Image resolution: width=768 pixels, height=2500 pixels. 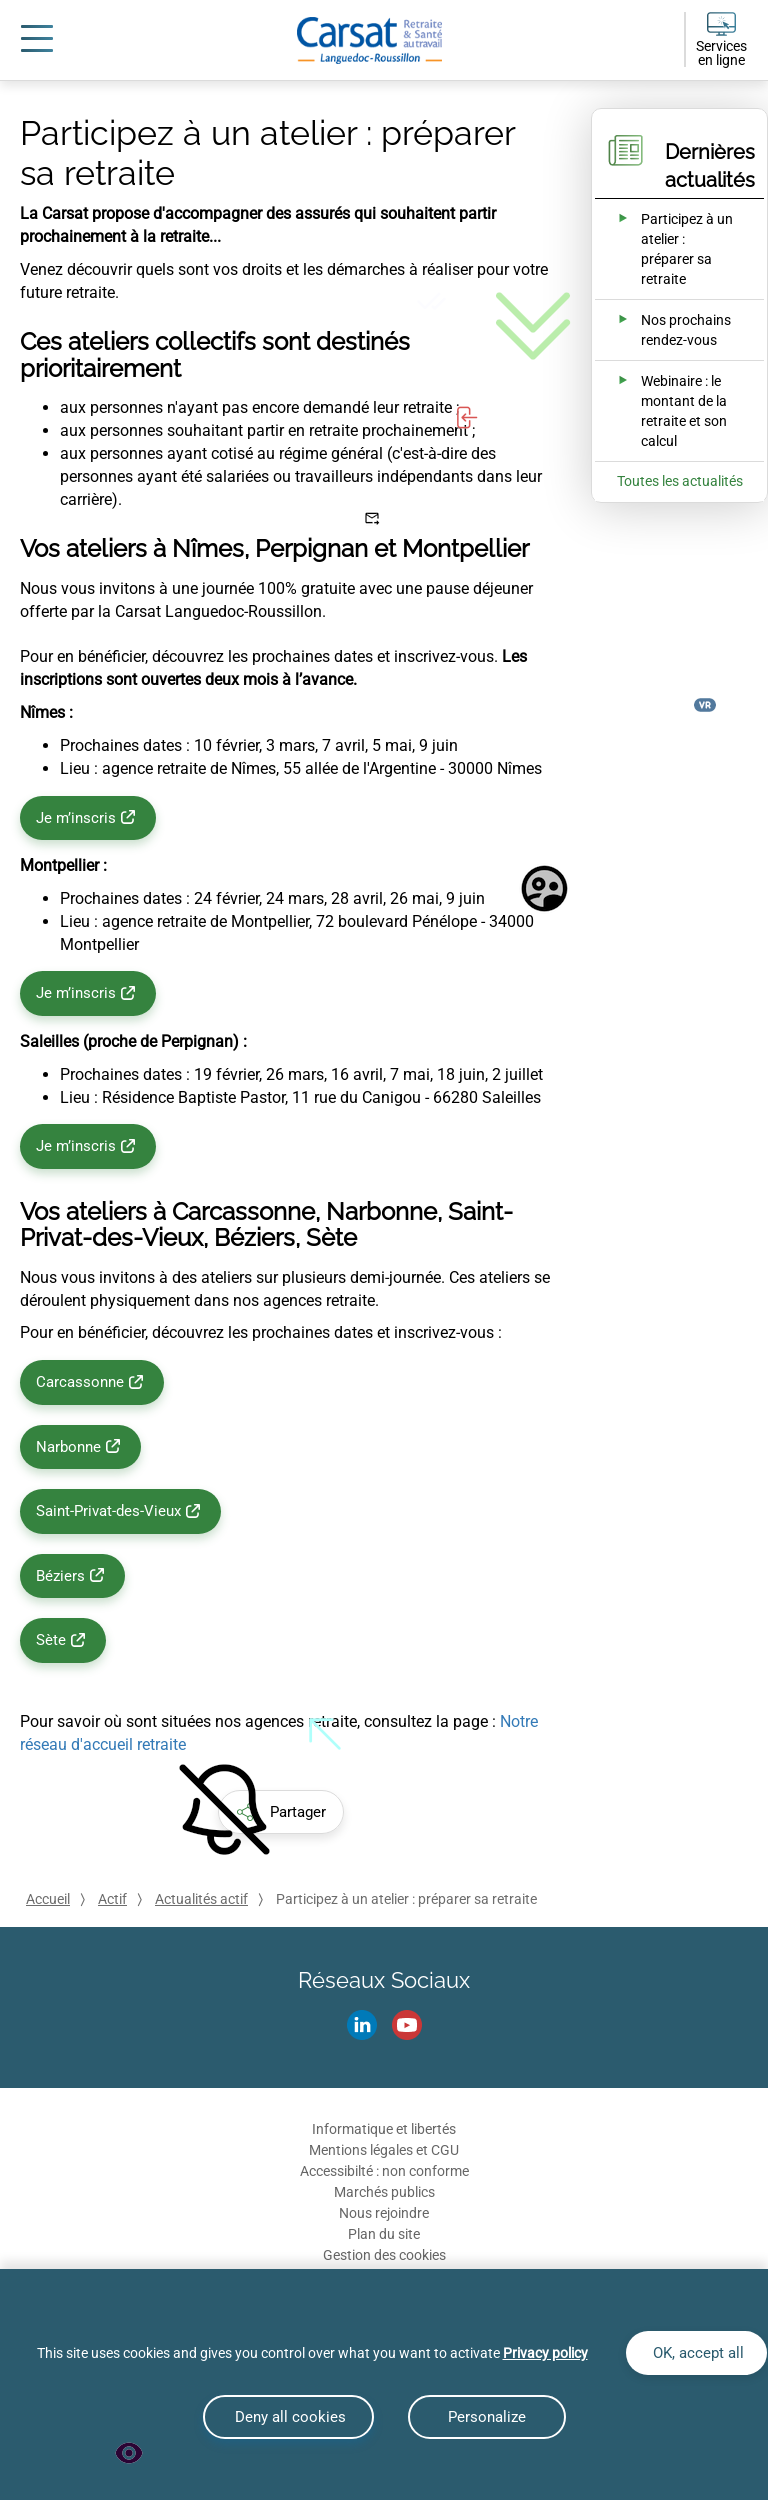 What do you see at coordinates (465, 417) in the screenshot?
I see `log in to your account` at bounding box center [465, 417].